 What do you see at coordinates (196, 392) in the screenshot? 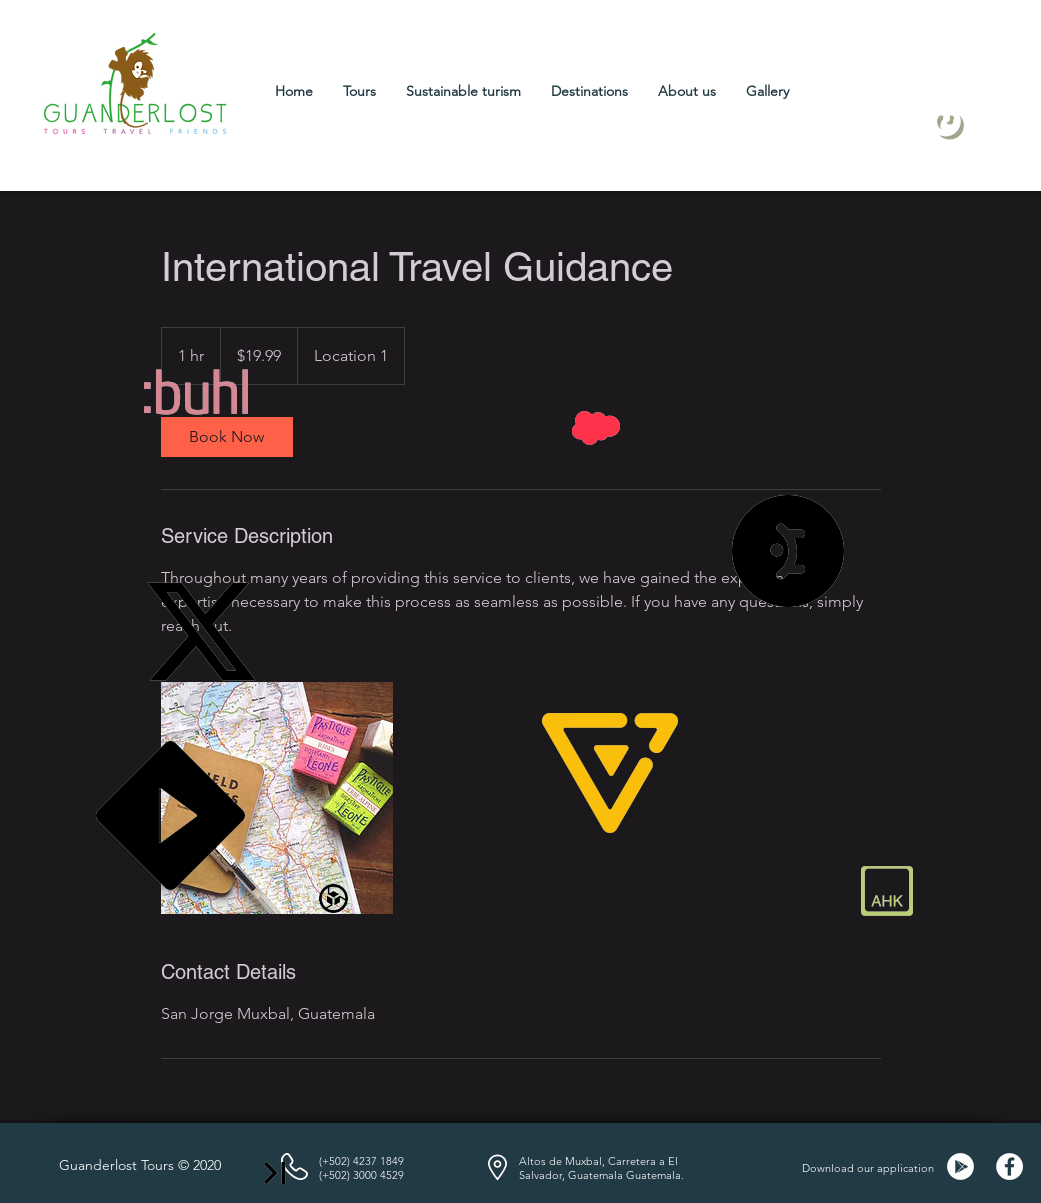
I see `buhl company logo` at bounding box center [196, 392].